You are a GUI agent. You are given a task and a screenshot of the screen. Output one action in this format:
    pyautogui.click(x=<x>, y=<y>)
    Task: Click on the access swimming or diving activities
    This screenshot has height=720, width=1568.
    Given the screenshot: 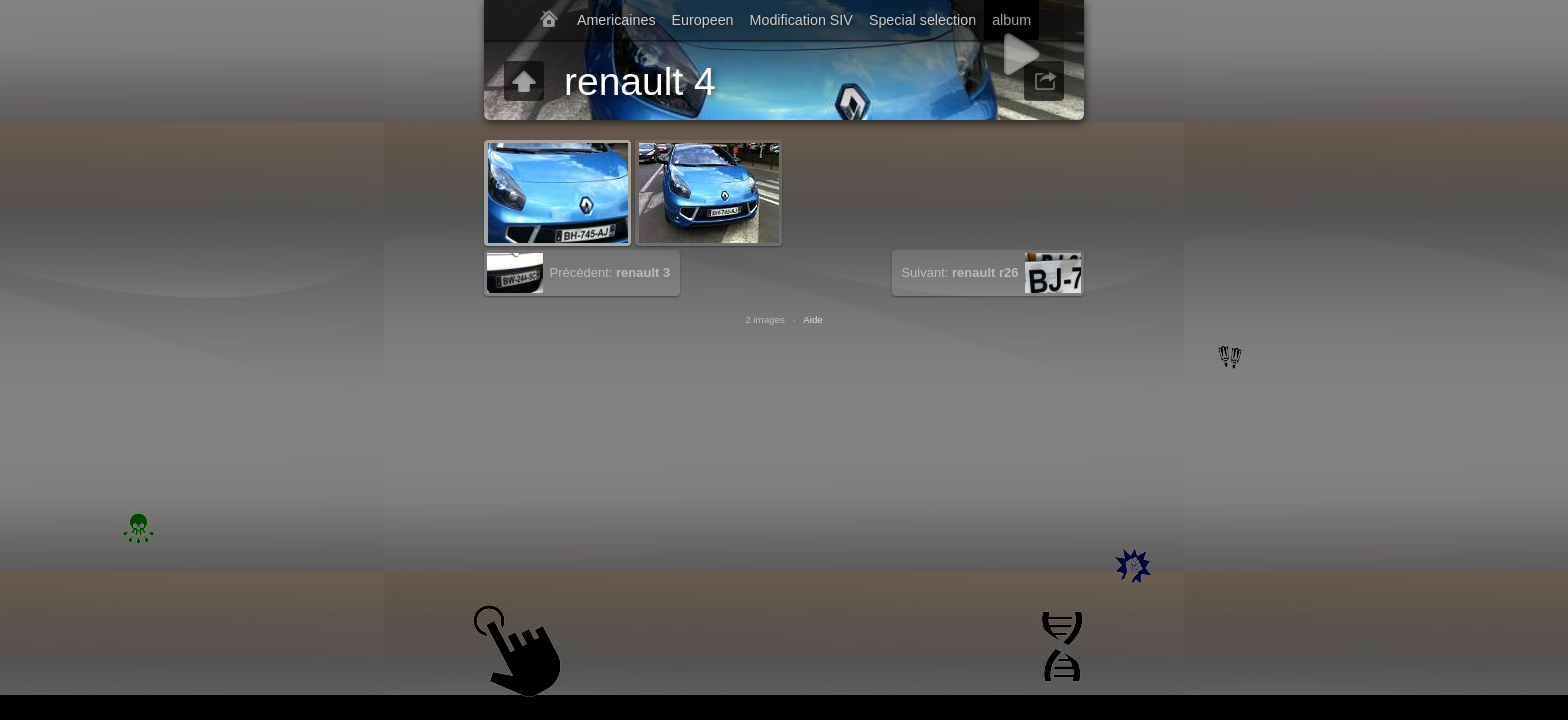 What is the action you would take?
    pyautogui.click(x=1230, y=357)
    